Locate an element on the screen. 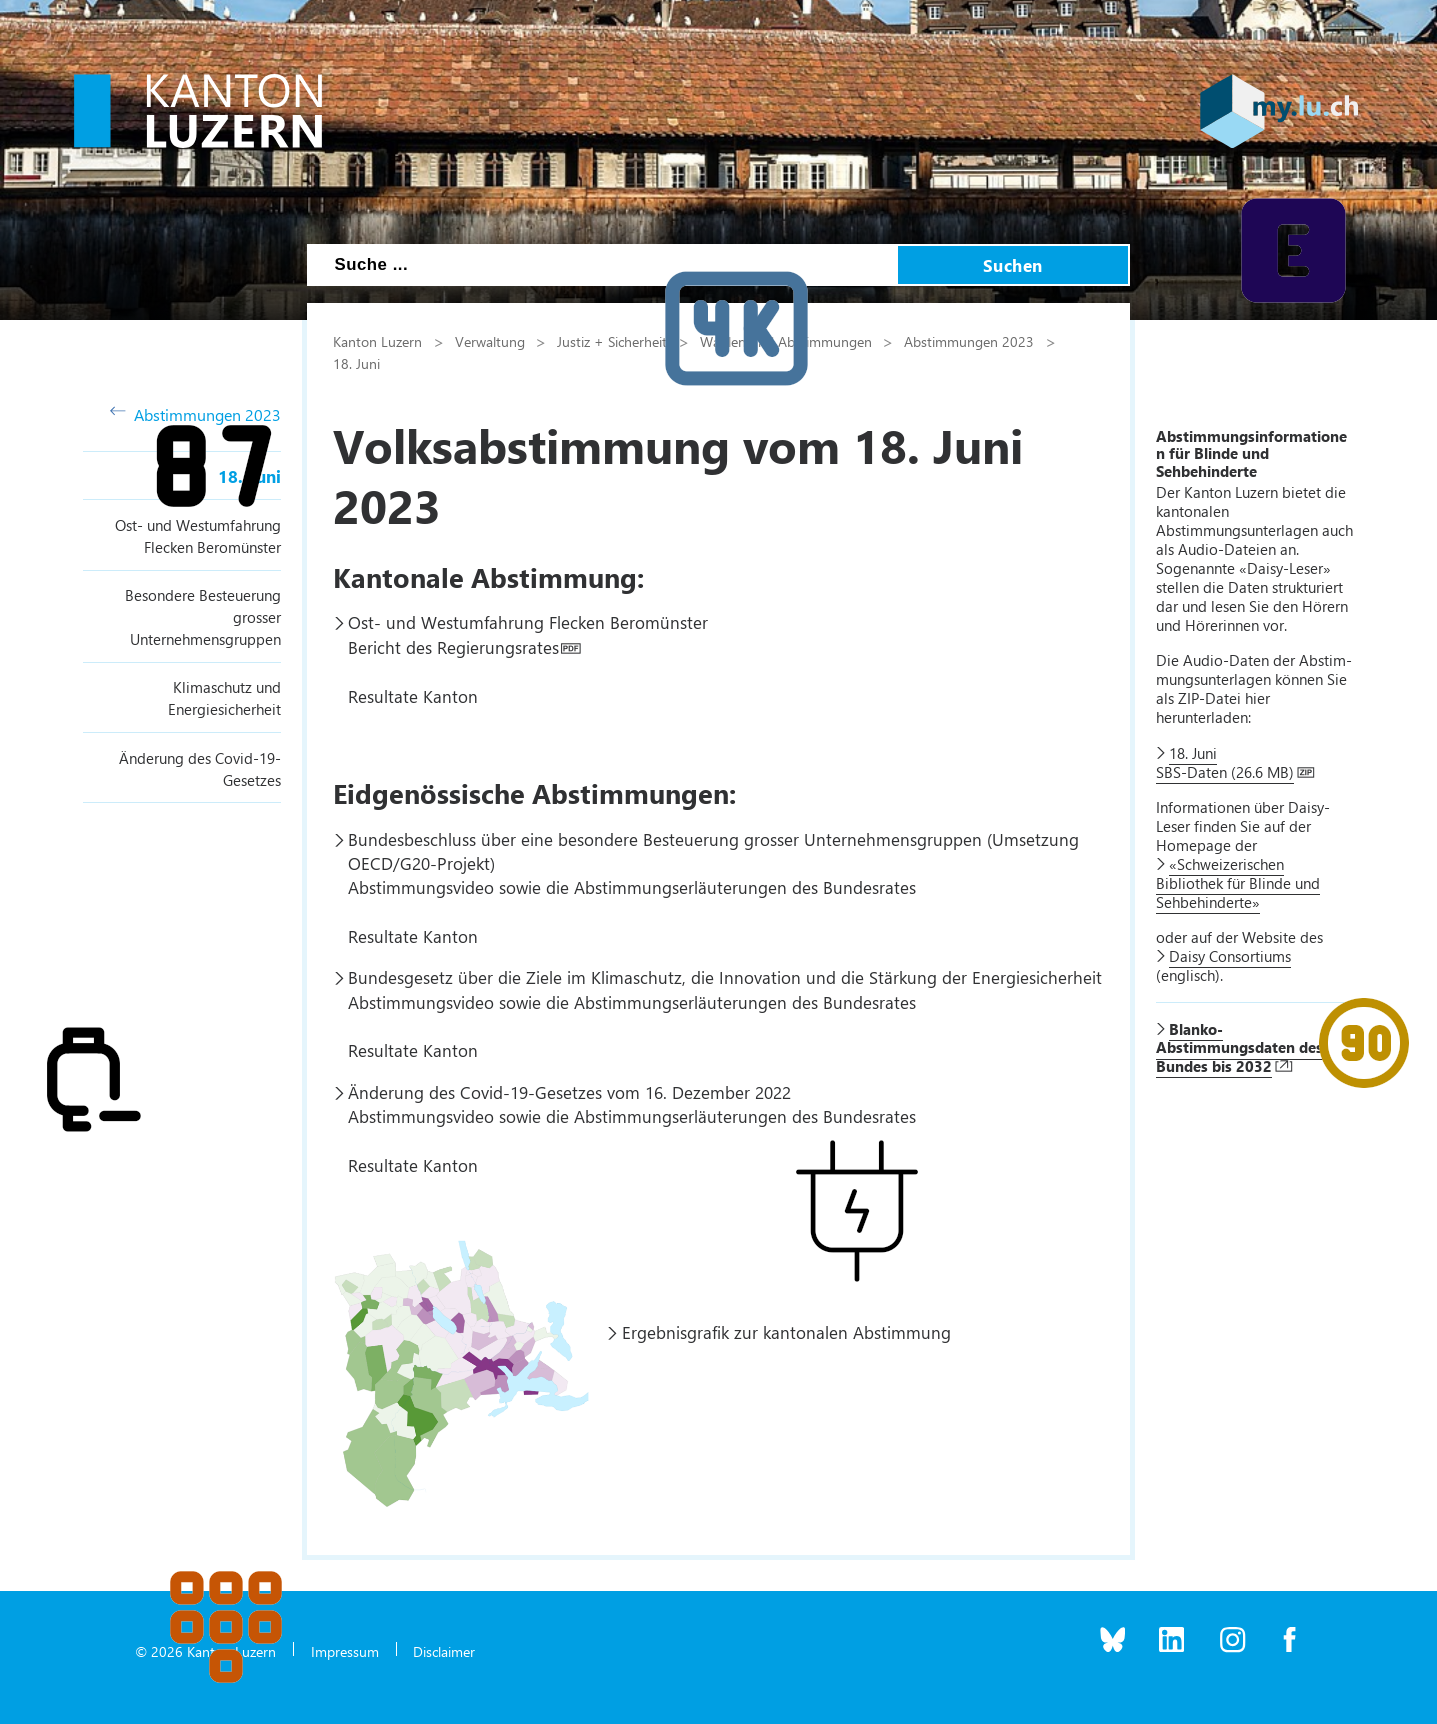 The width and height of the screenshot is (1437, 1724). displays the number 87 as a badge or count indicator is located at coordinates (214, 466).